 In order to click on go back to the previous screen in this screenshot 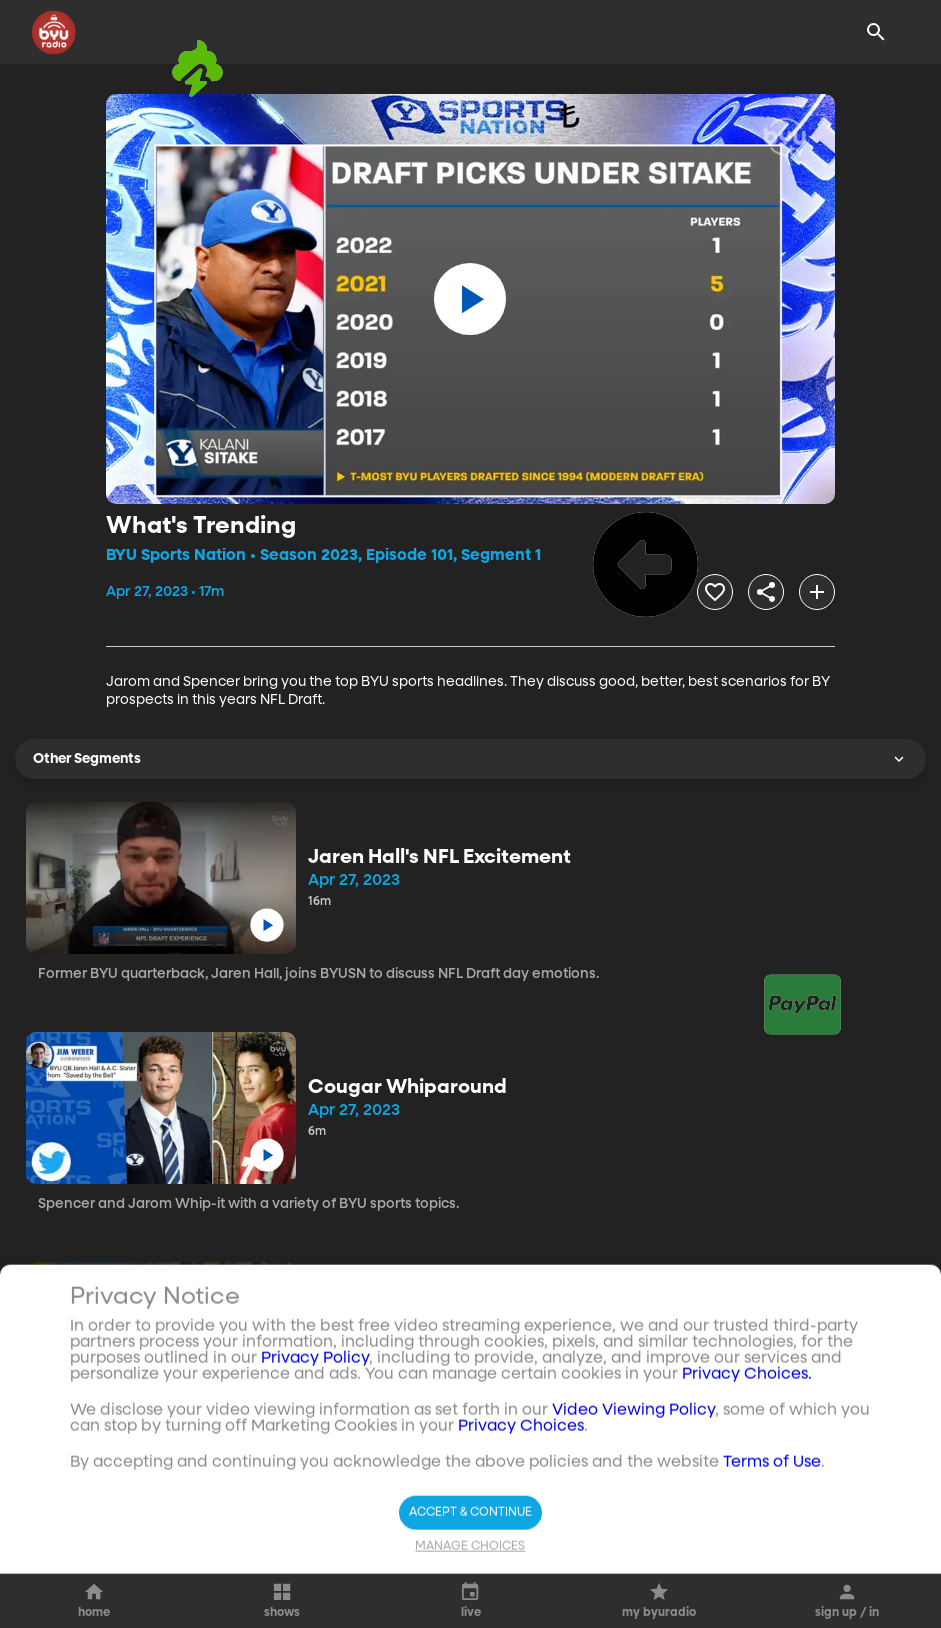, I will do `click(645, 564)`.